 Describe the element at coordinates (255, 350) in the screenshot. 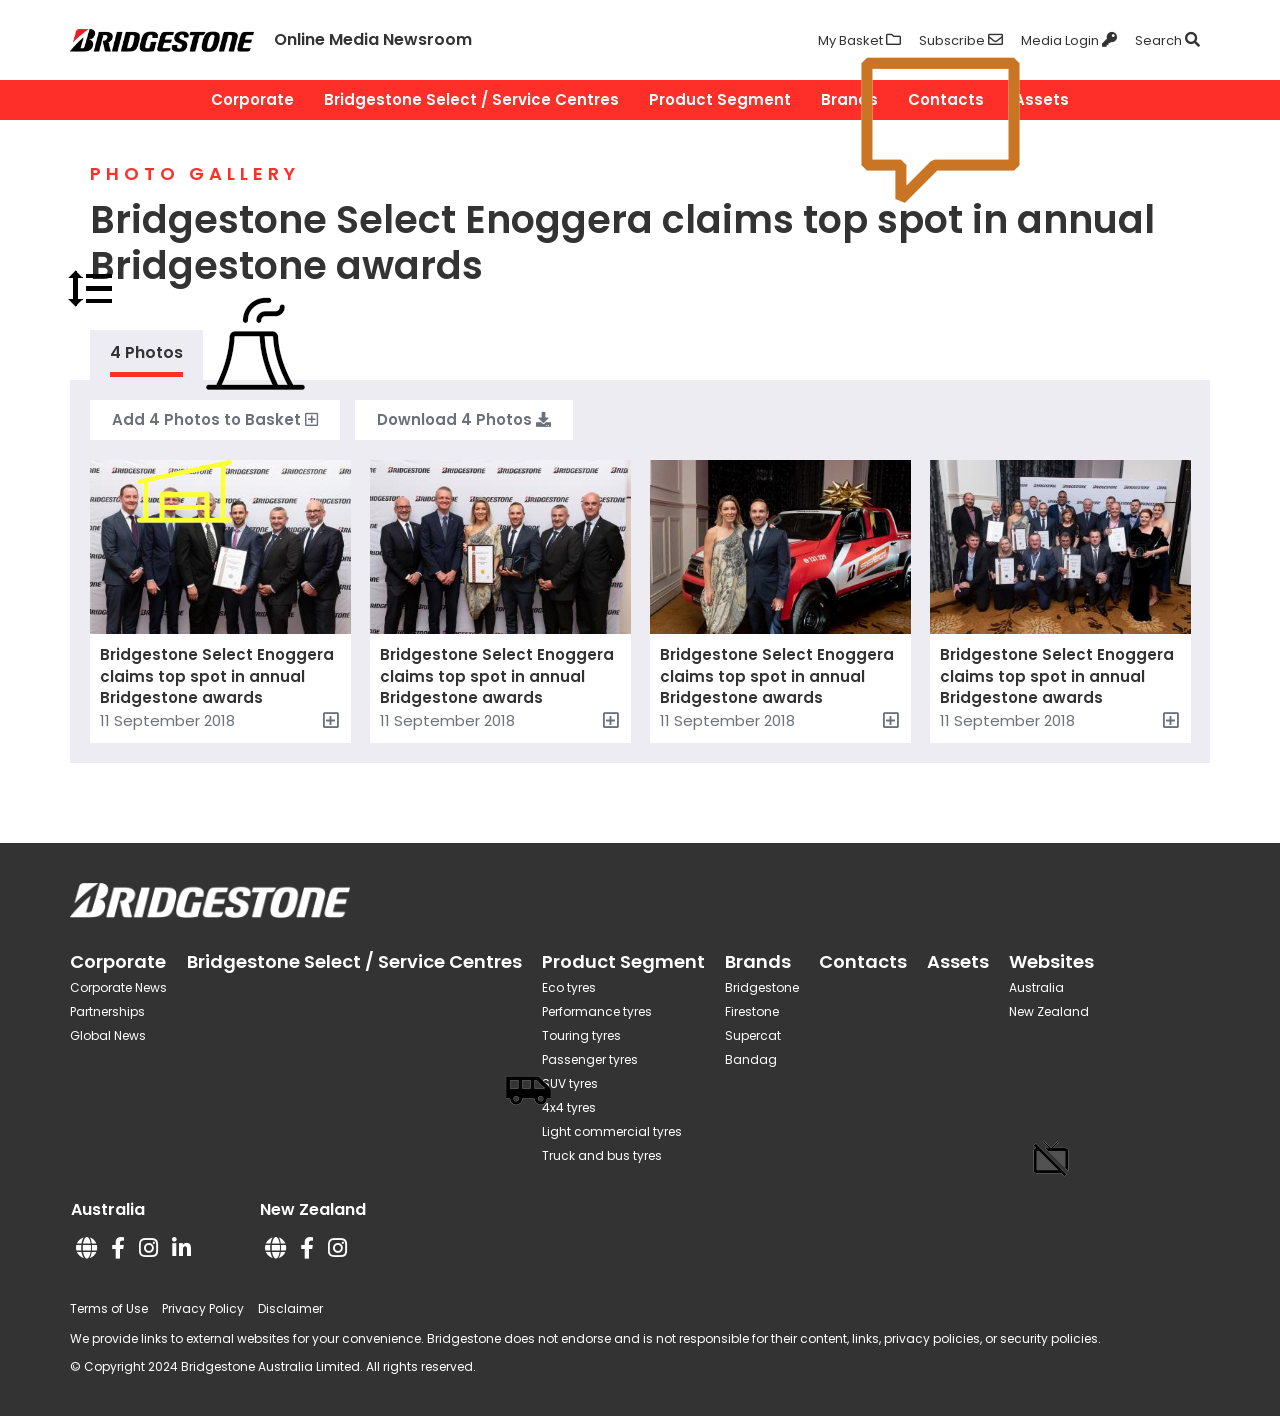

I see `view nuclear power plant information` at that location.